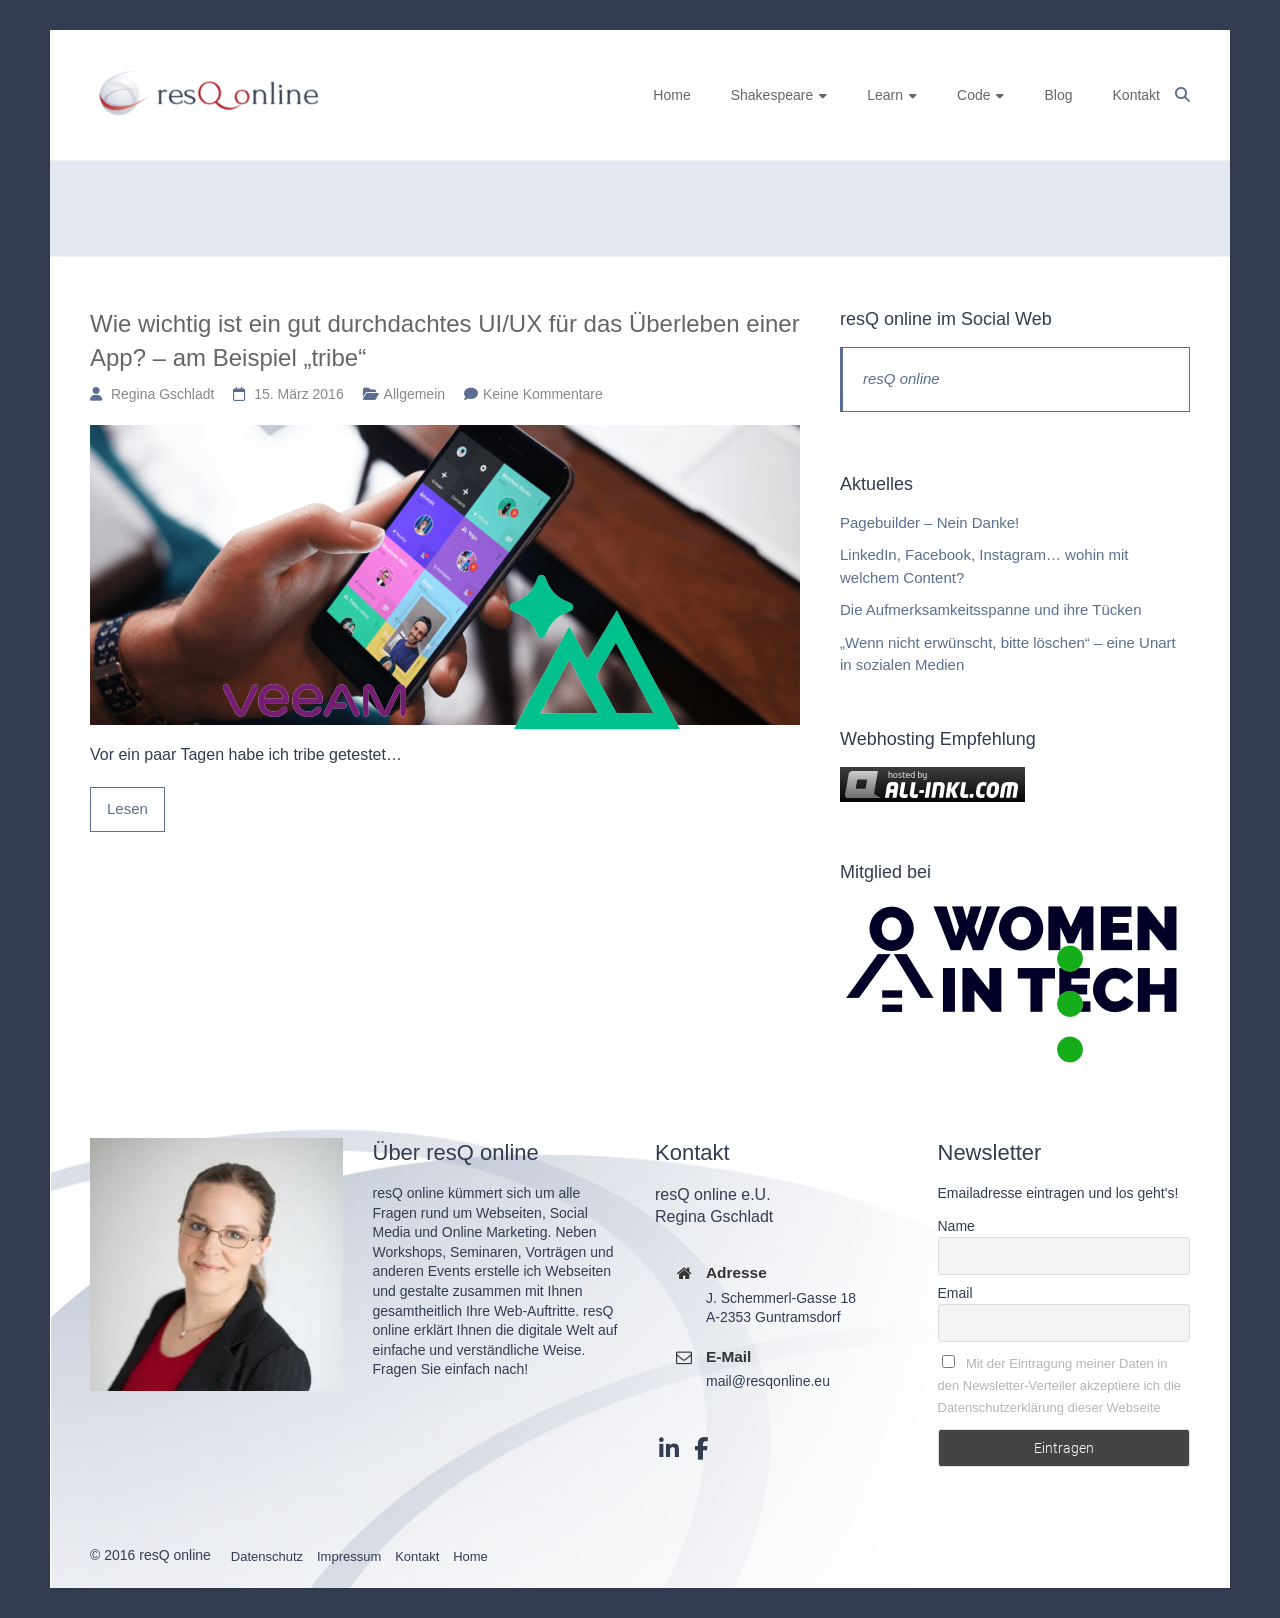 The height and width of the screenshot is (1618, 1280). Describe the element at coordinates (1070, 1004) in the screenshot. I see `open more options menu` at that location.